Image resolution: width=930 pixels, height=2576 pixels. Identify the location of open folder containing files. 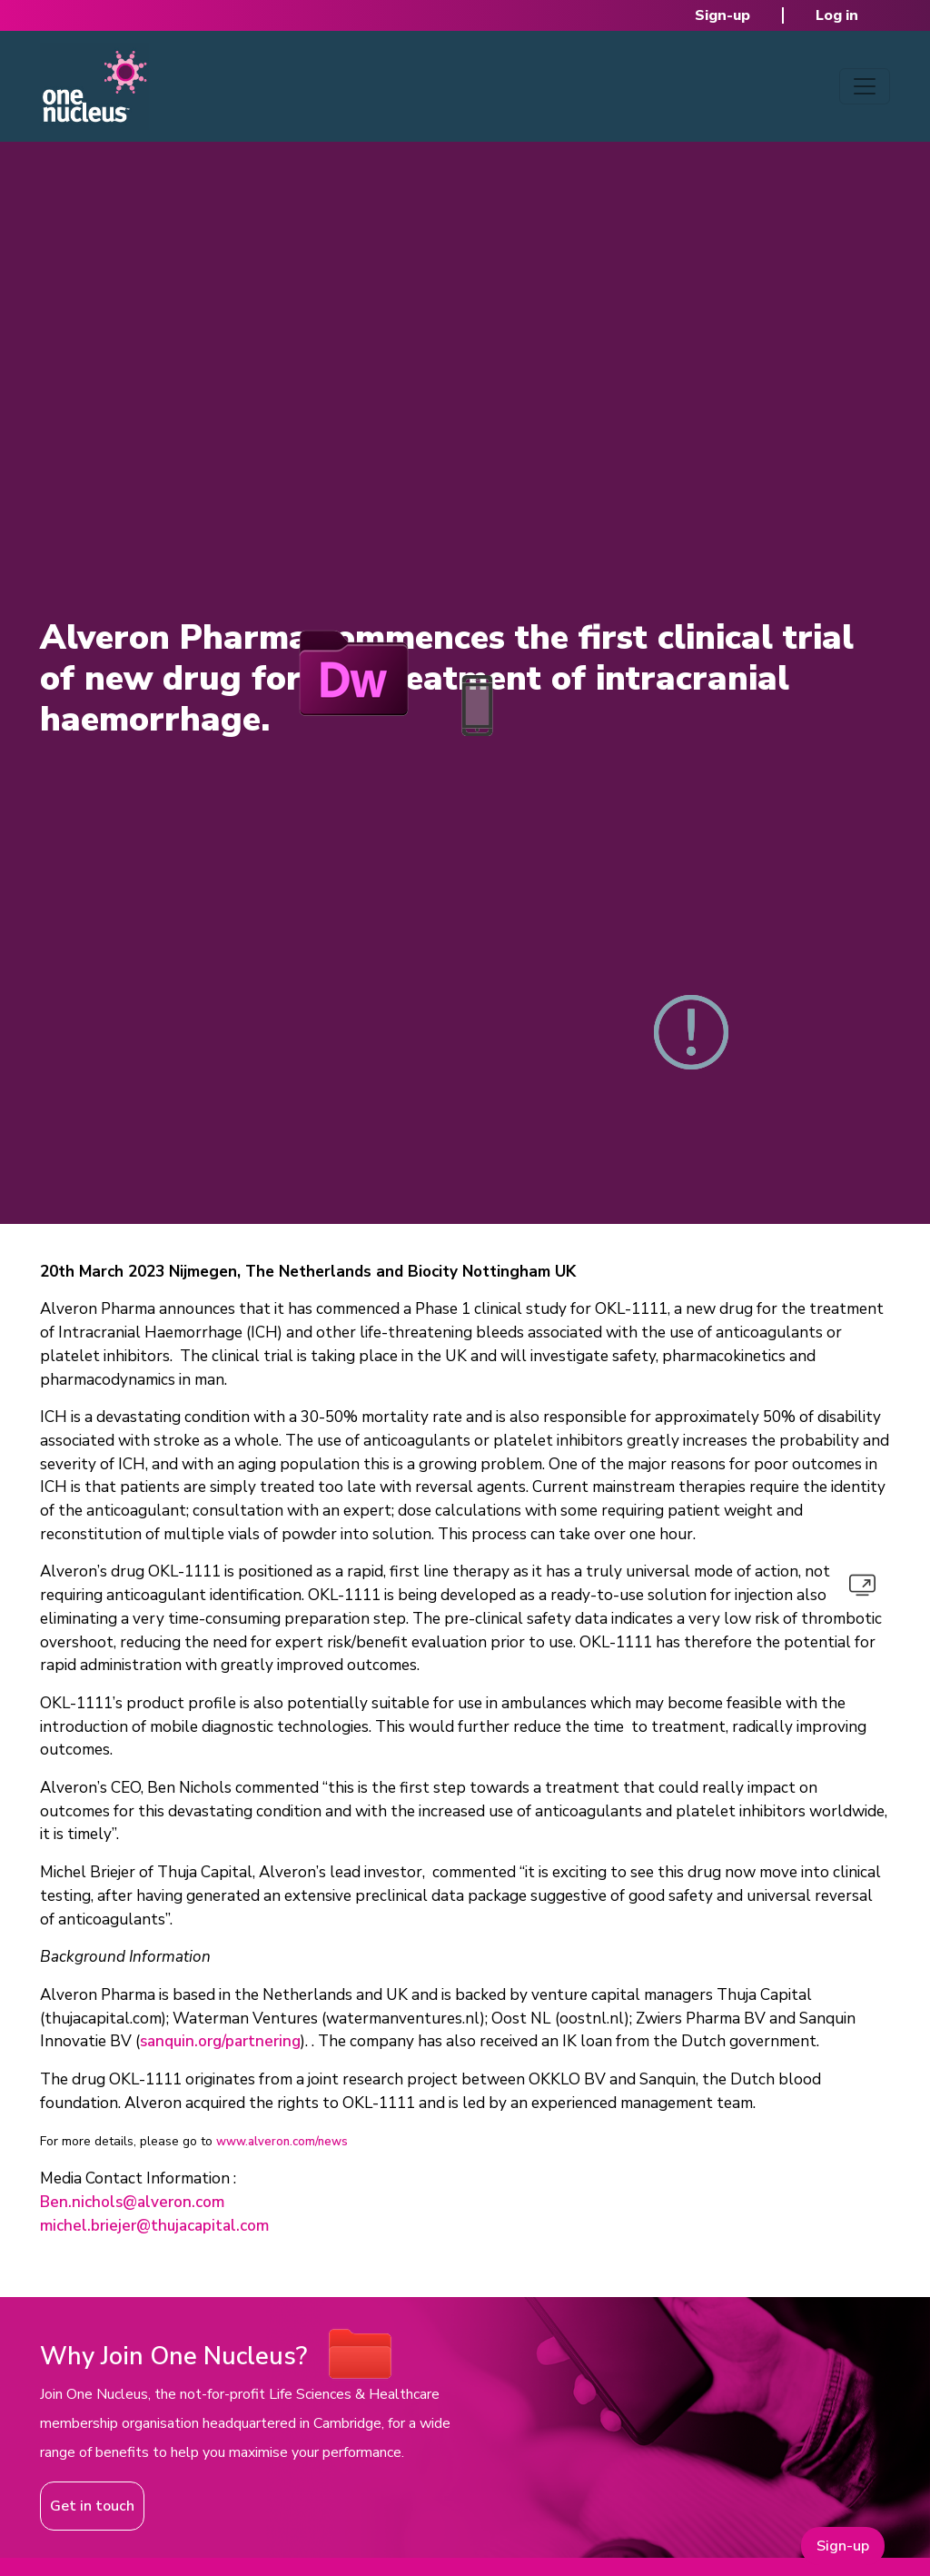
(360, 2353).